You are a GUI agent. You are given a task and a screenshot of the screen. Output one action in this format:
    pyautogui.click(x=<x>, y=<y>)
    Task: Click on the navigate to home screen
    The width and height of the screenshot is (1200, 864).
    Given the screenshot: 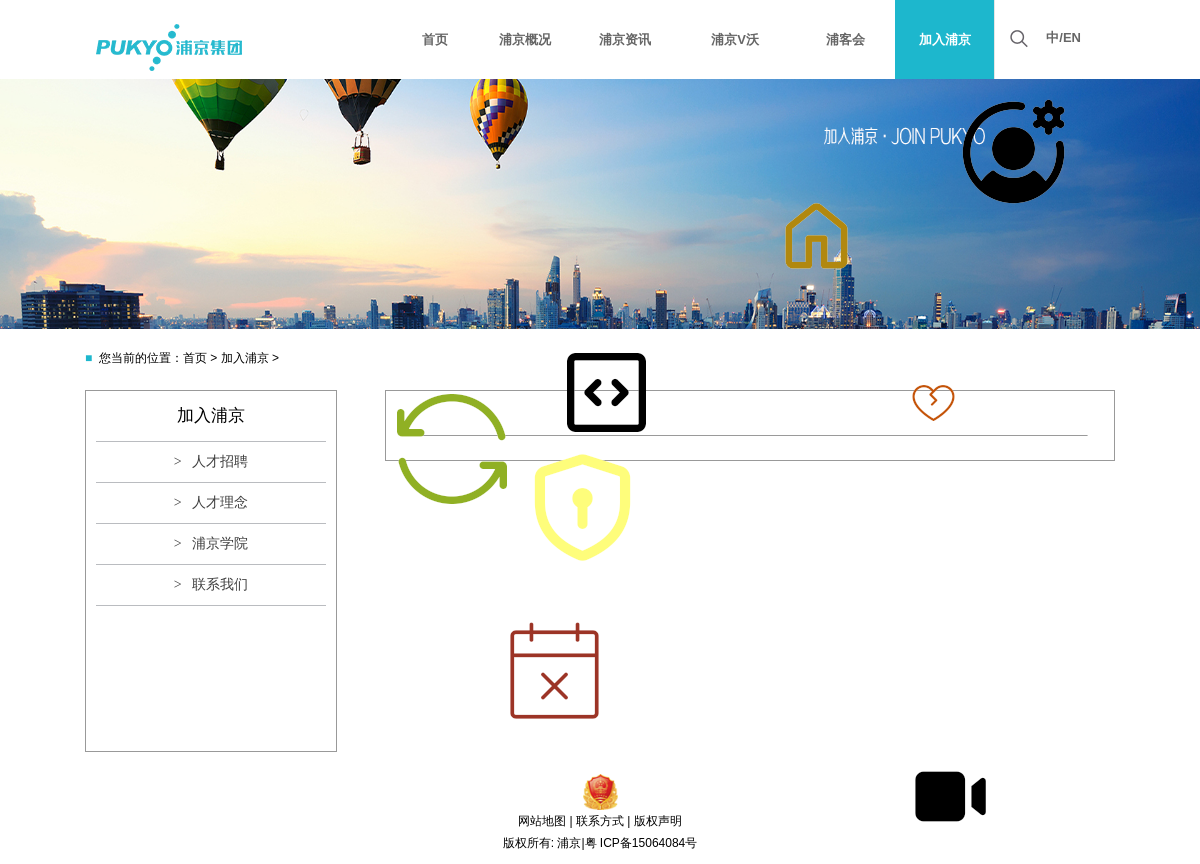 What is the action you would take?
    pyautogui.click(x=816, y=237)
    